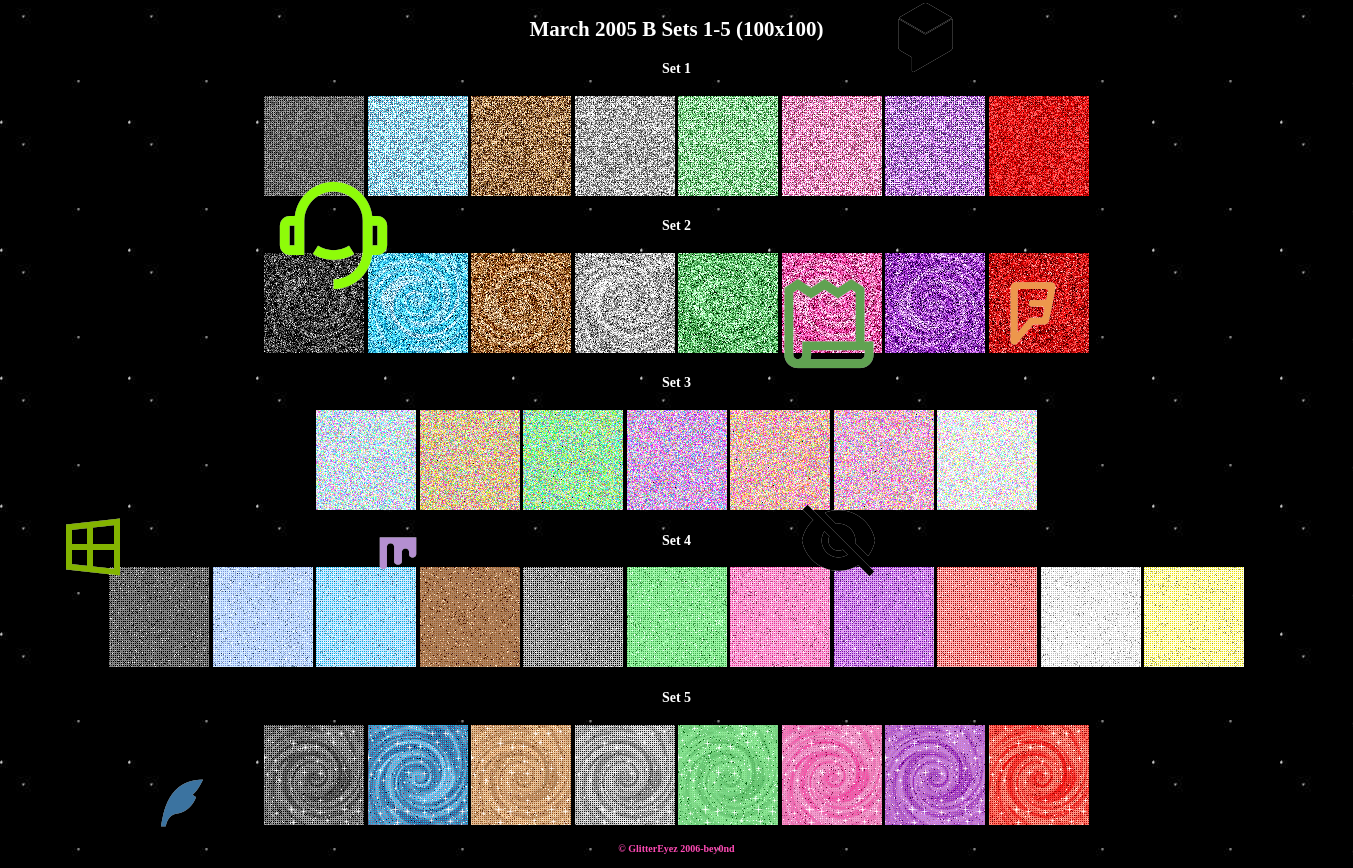  I want to click on contact customer support, so click(333, 235).